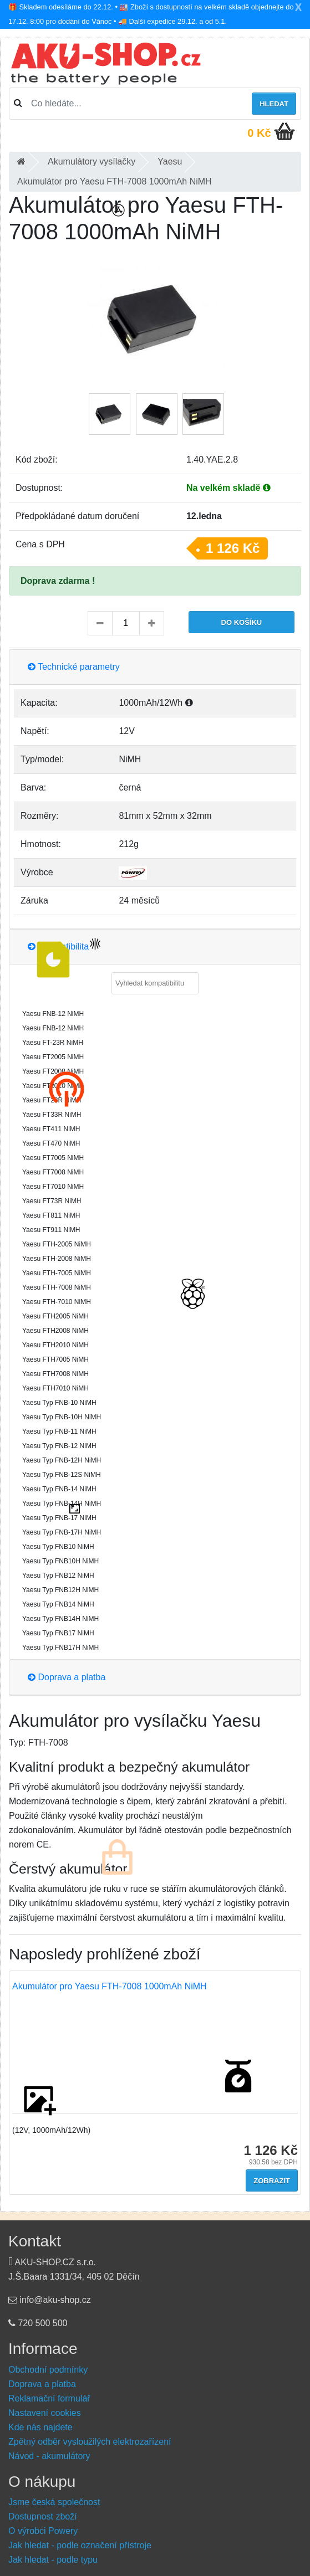  What do you see at coordinates (74, 1508) in the screenshot?
I see `adjust image or video aspect ratio` at bounding box center [74, 1508].